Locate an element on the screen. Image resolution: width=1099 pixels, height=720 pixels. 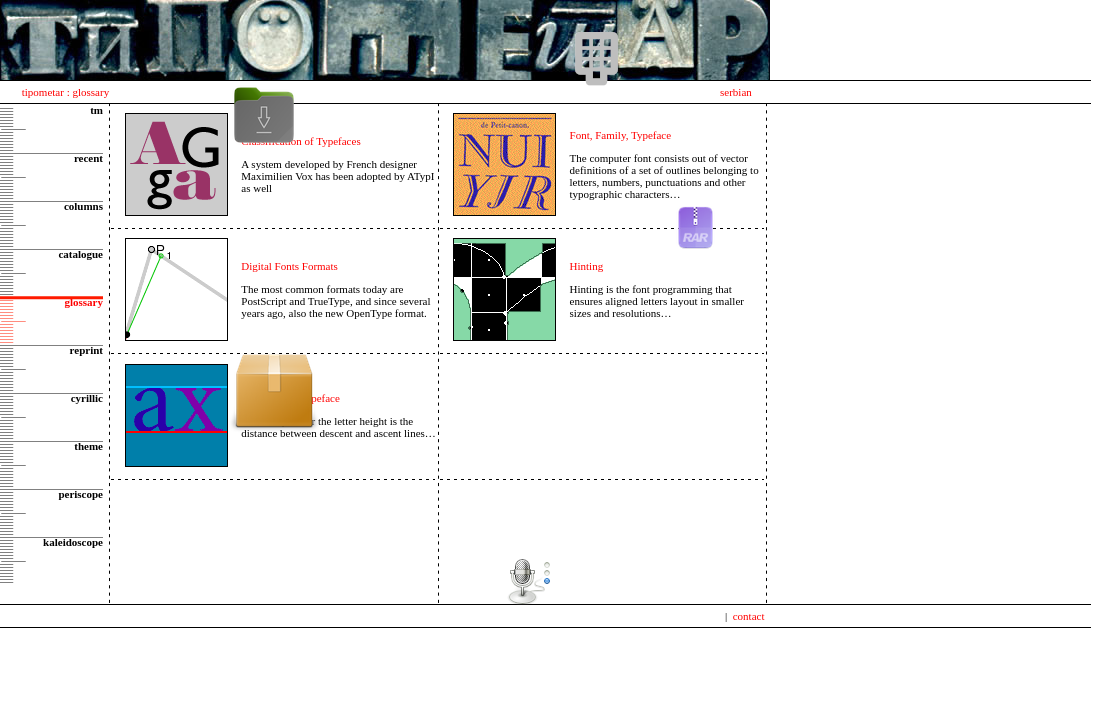
open your downloads folder is located at coordinates (264, 115).